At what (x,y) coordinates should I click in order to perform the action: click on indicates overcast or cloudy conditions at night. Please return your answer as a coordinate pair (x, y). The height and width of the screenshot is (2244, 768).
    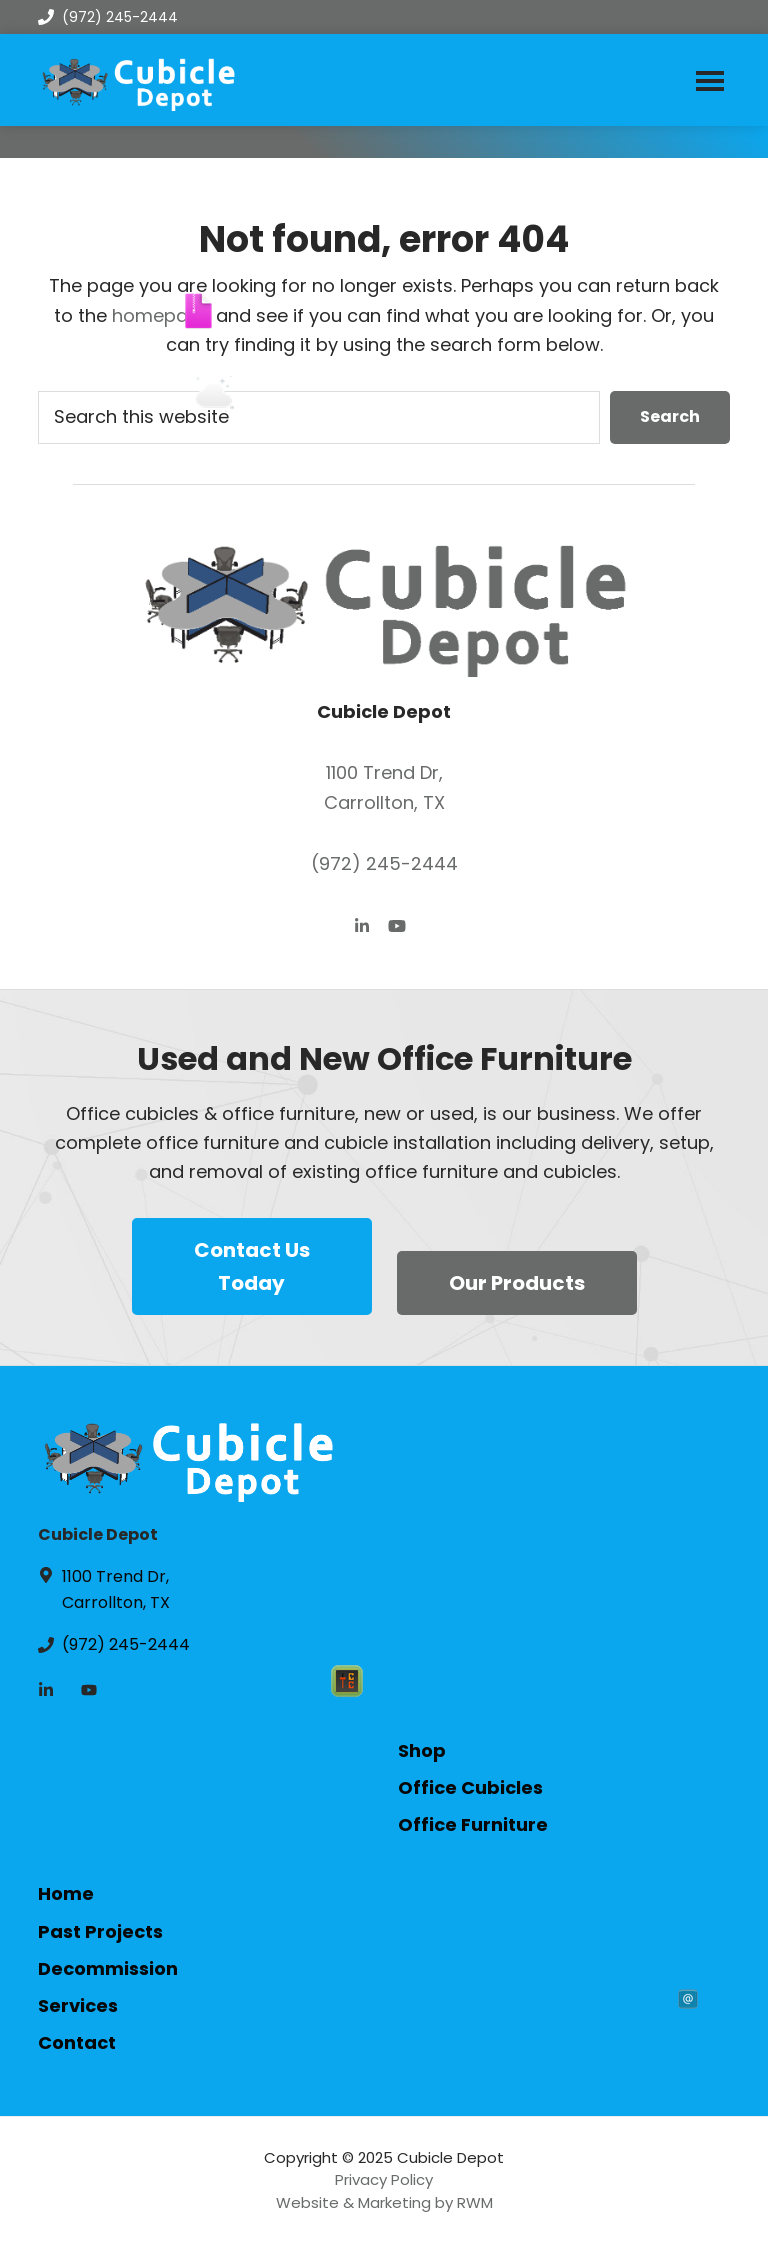
    Looking at the image, I should click on (215, 394).